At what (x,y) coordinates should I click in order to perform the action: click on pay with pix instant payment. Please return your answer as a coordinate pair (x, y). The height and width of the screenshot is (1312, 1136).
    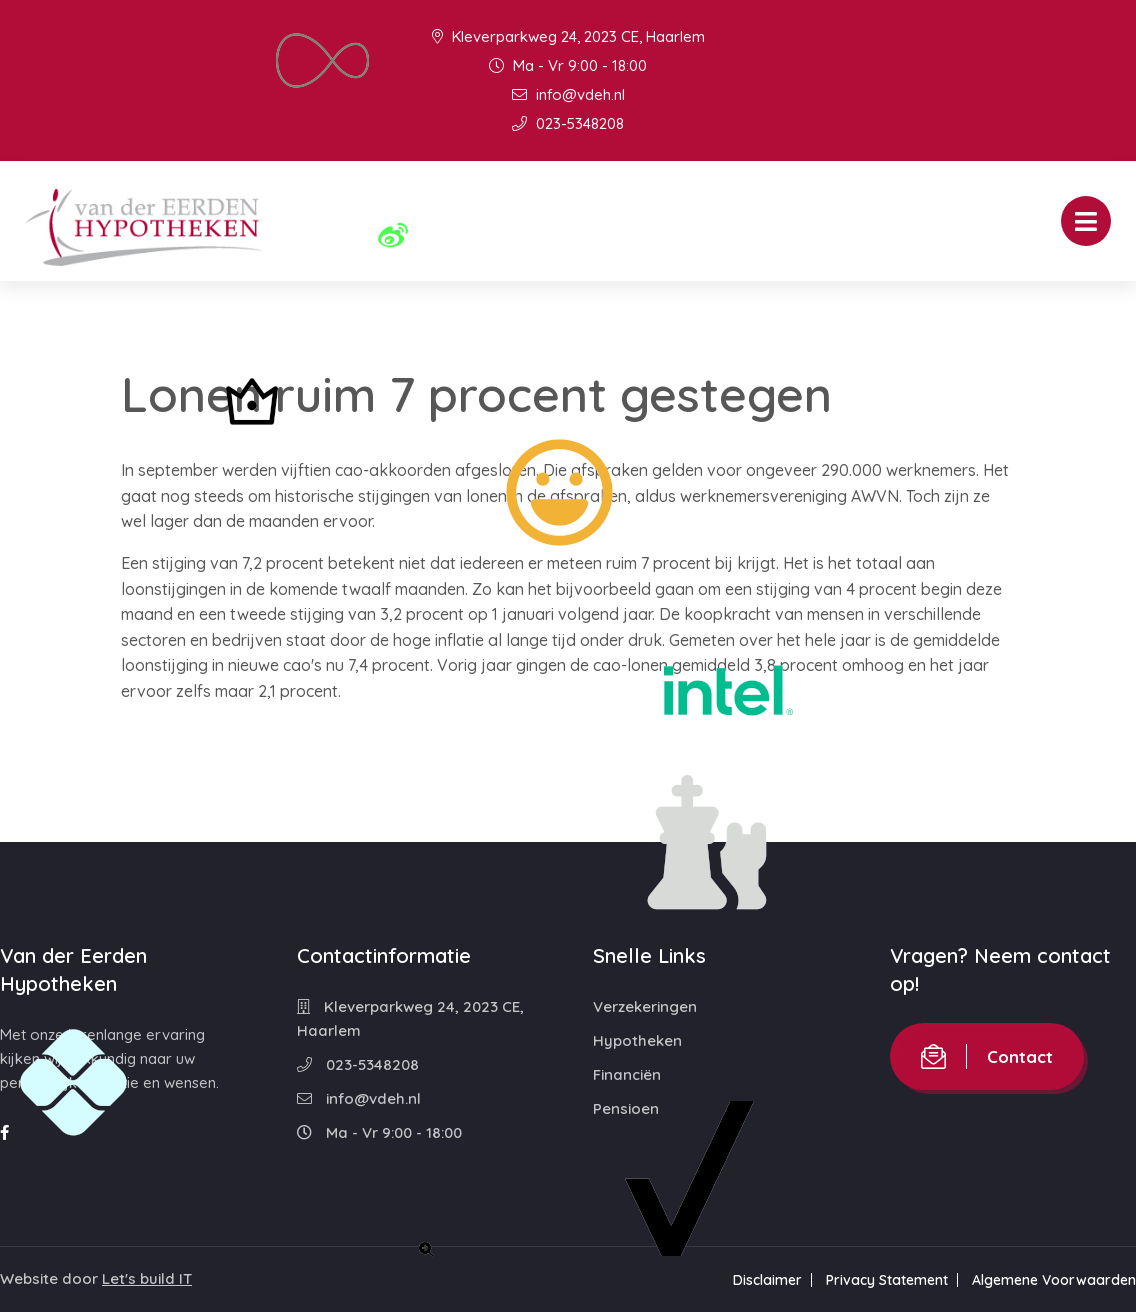
    Looking at the image, I should click on (73, 1082).